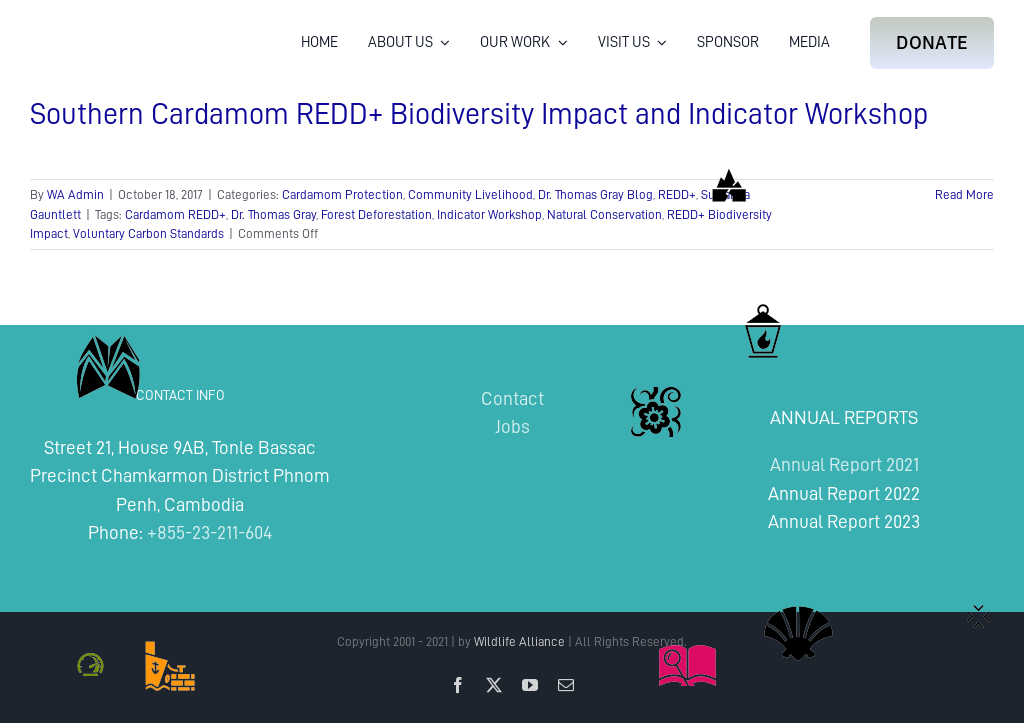  I want to click on center or focus on a target point, so click(978, 616).